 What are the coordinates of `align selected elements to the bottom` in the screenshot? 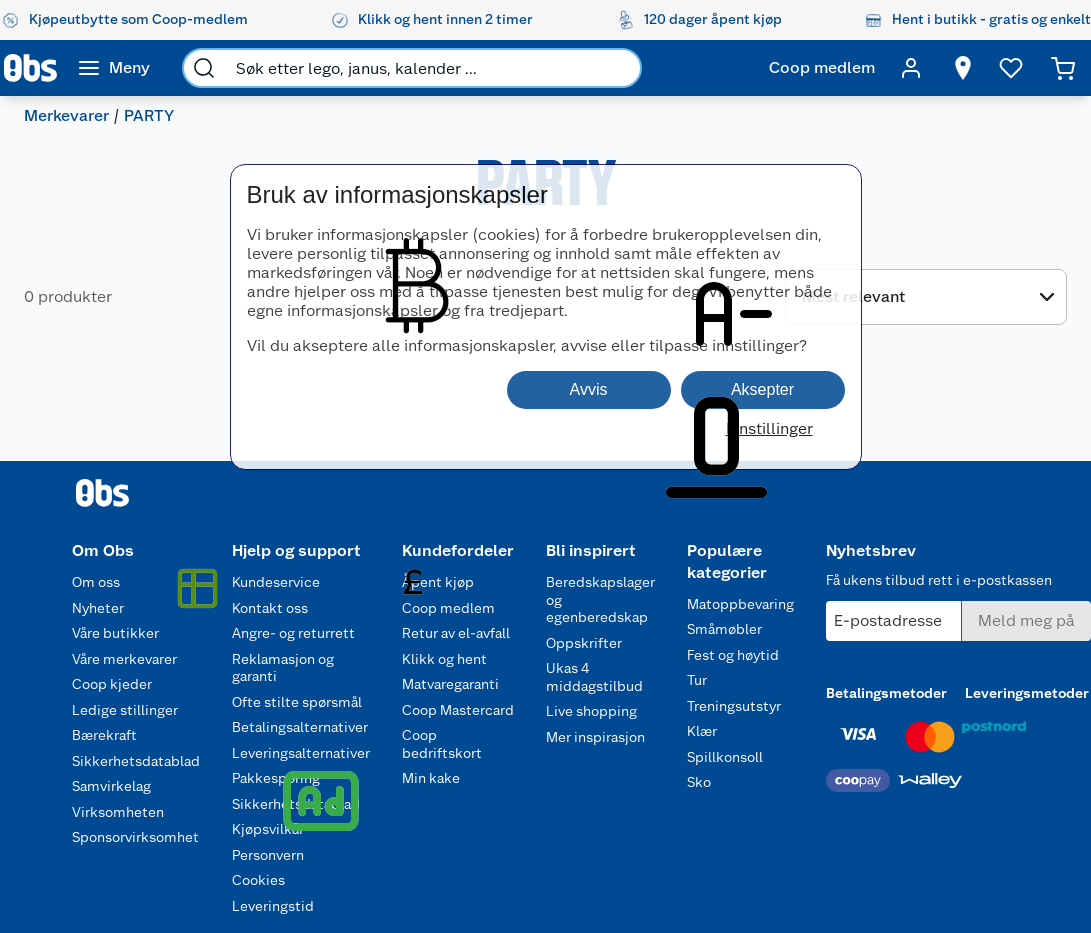 It's located at (716, 447).